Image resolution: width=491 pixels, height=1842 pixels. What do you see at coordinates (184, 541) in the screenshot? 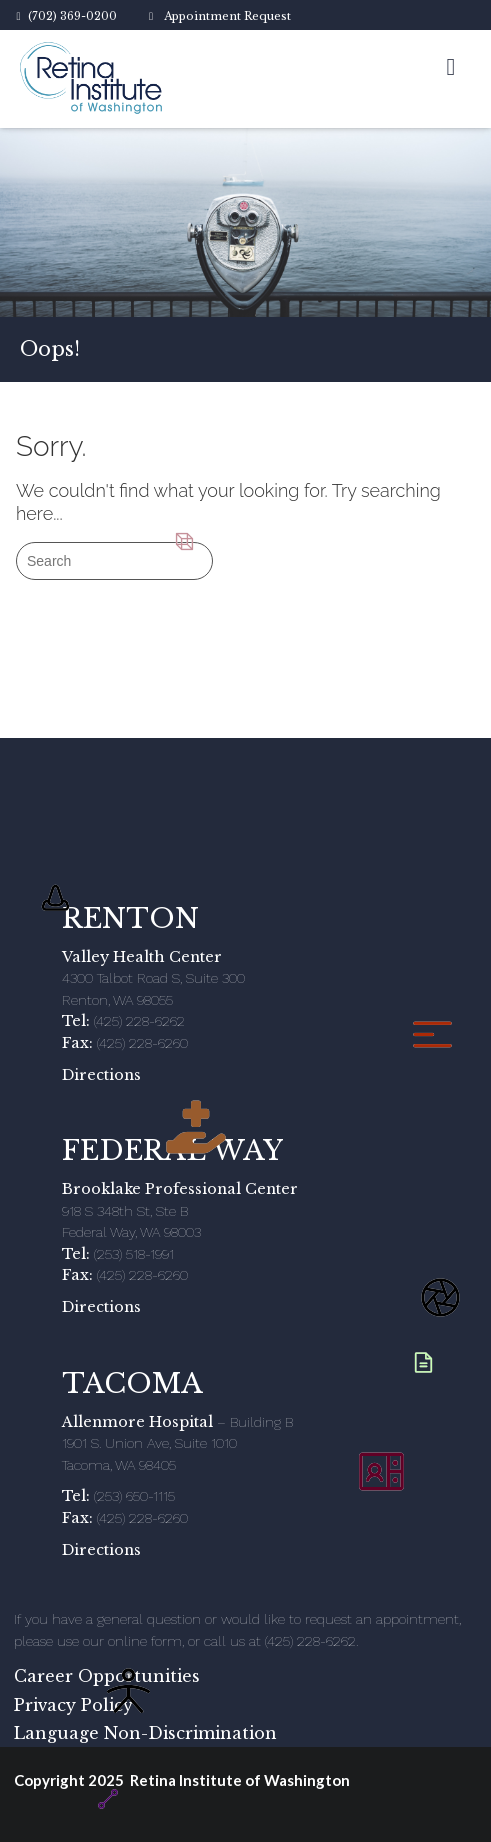
I see `view 3D model or object` at bounding box center [184, 541].